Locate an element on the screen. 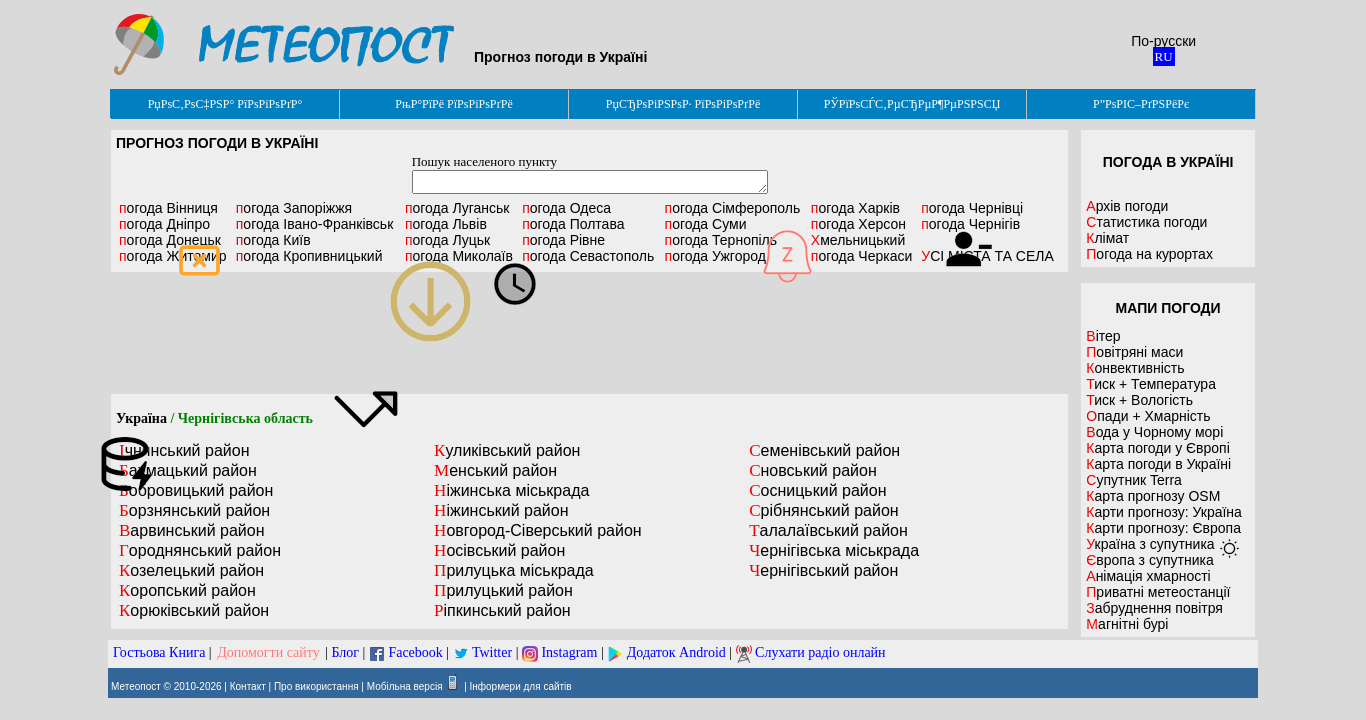 Image resolution: width=1366 pixels, height=720 pixels. reply to a message or forward content is located at coordinates (366, 407).